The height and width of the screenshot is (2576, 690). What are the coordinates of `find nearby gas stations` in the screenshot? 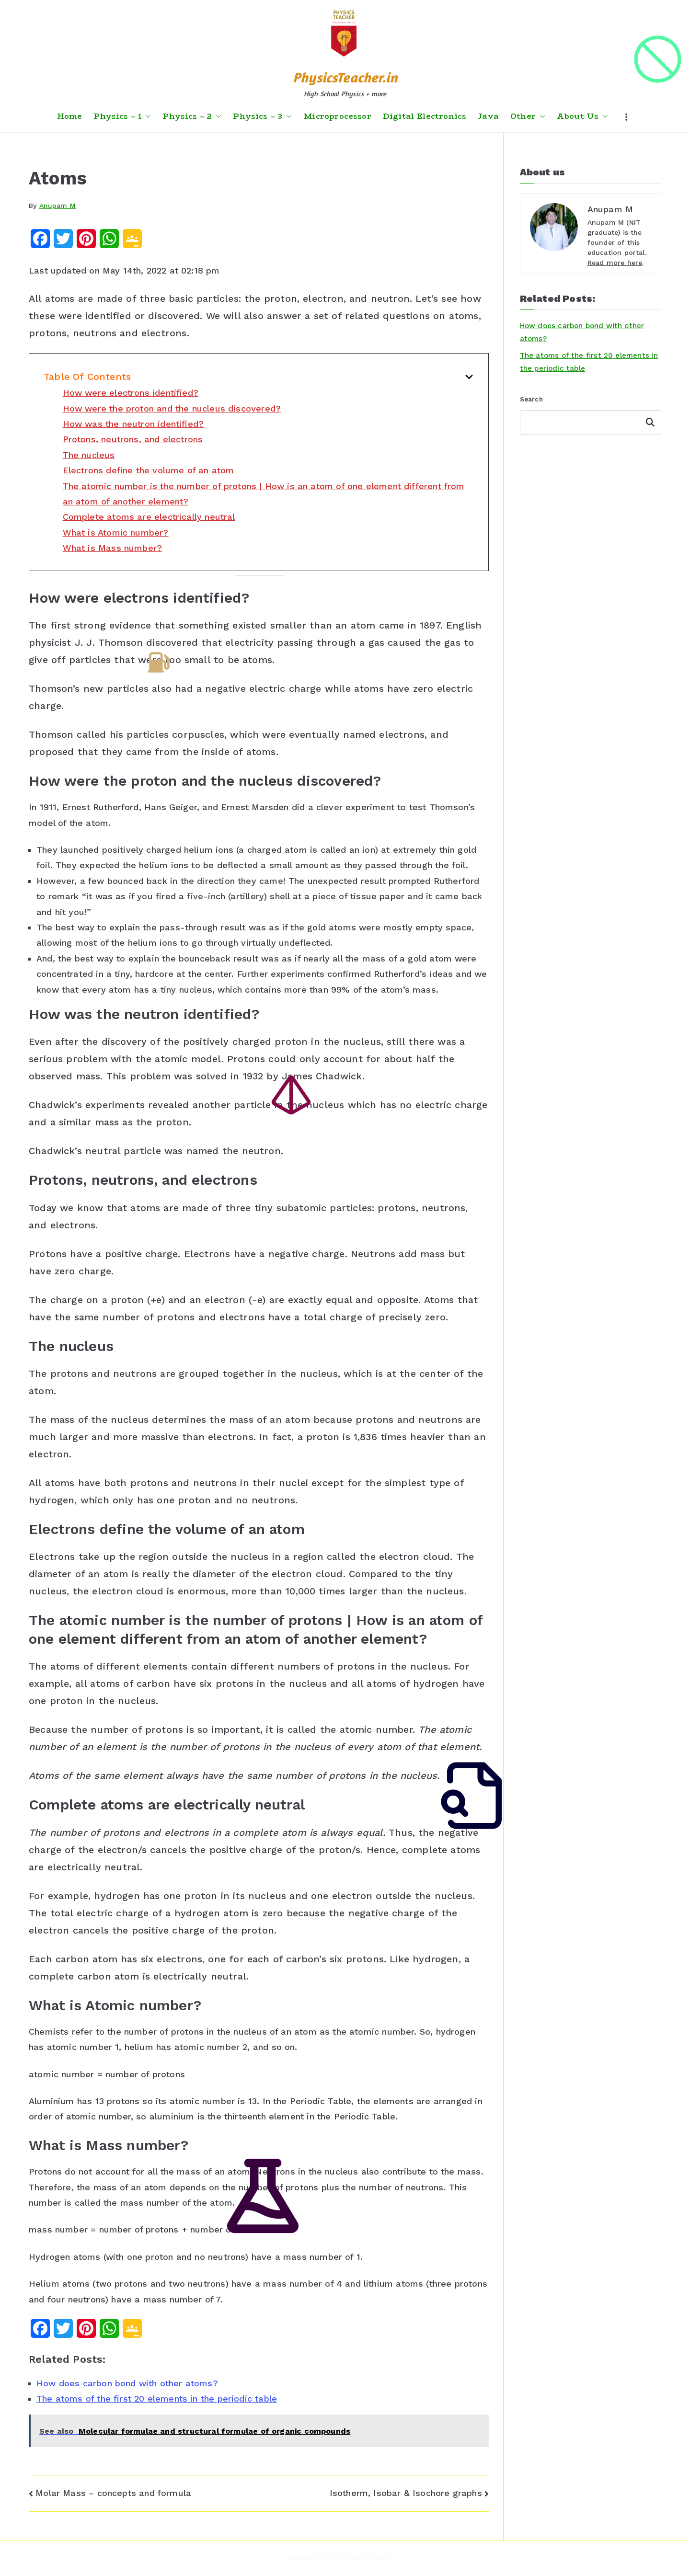 It's located at (159, 662).